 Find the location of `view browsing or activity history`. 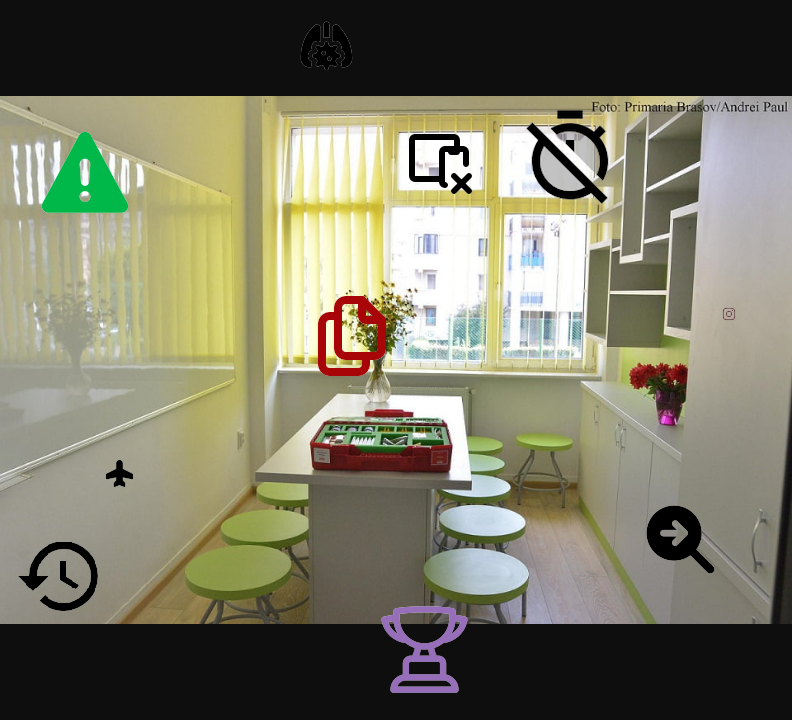

view browsing or activity history is located at coordinates (60, 576).